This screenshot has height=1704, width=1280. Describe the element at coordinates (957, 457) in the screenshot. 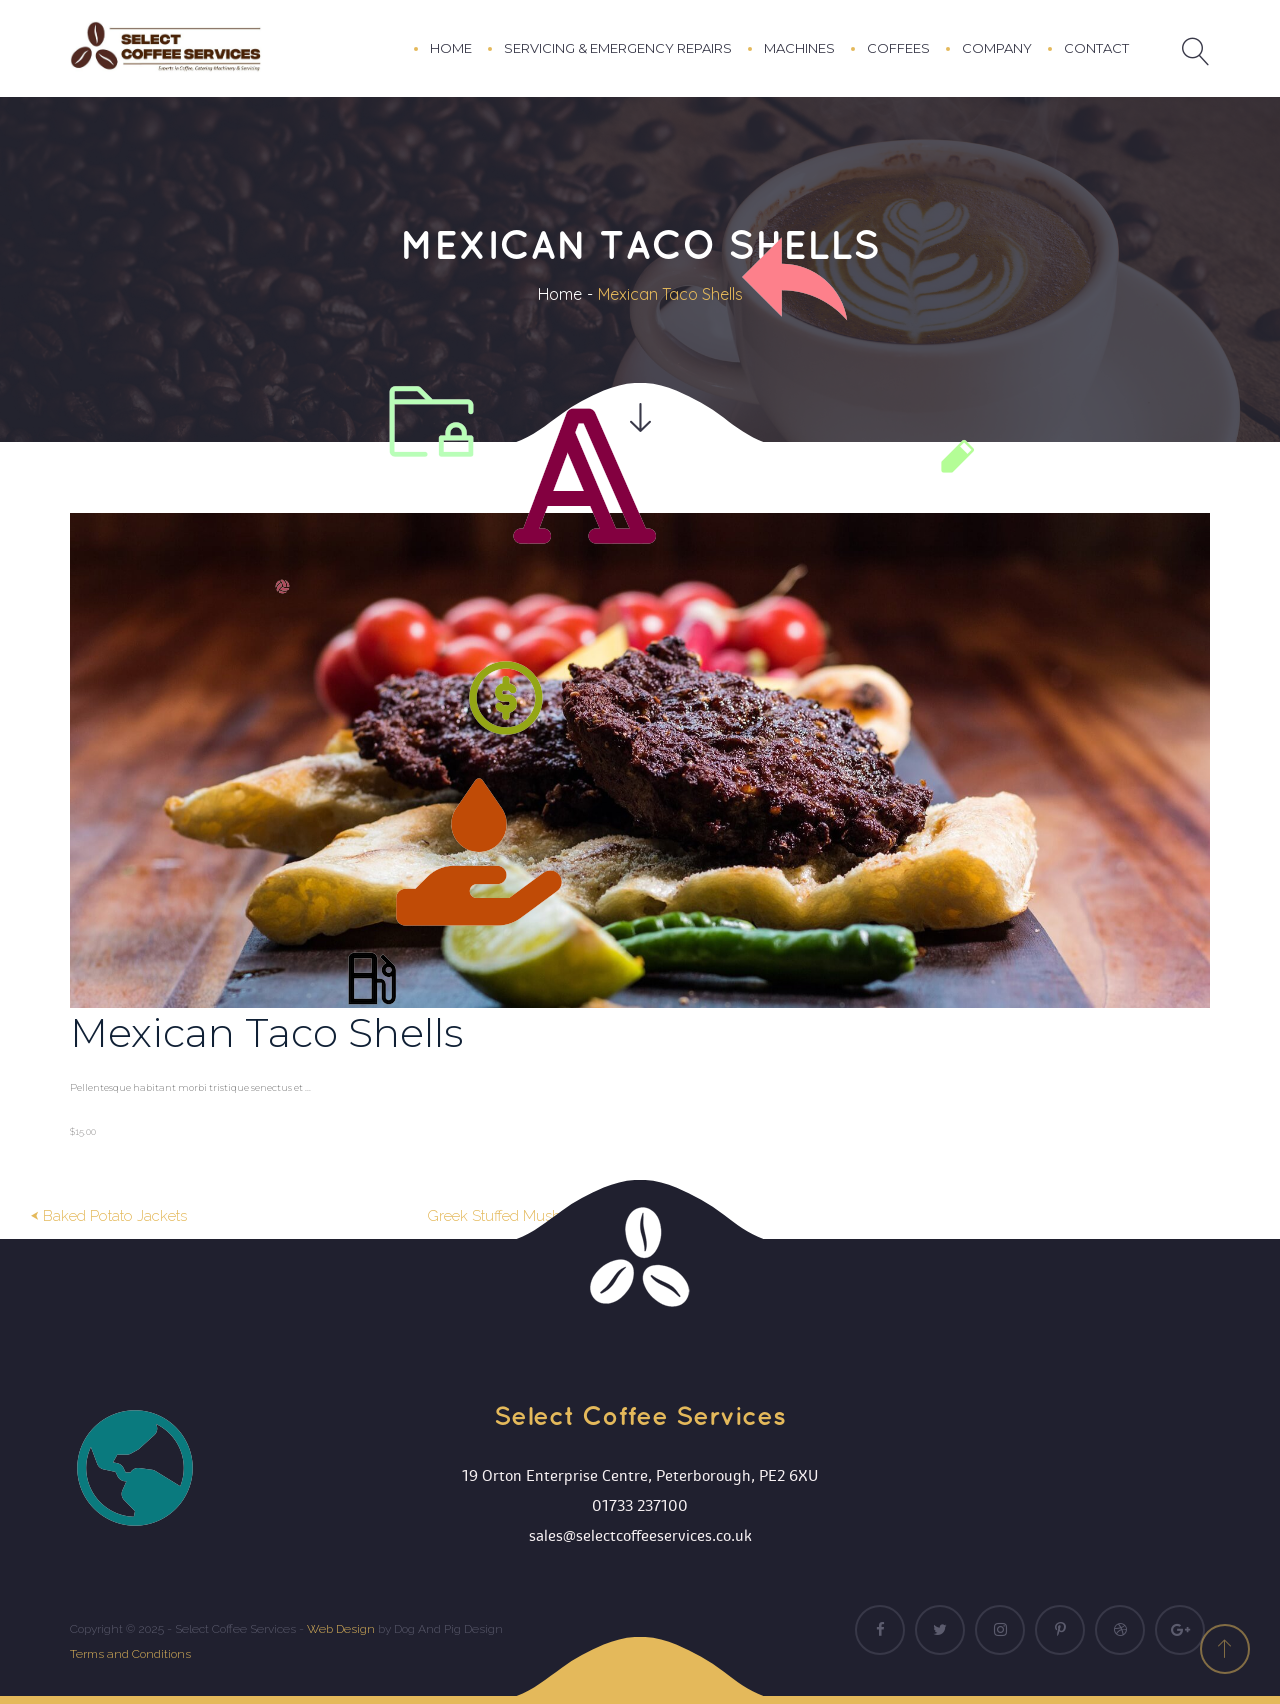

I see `edit content or text` at that location.